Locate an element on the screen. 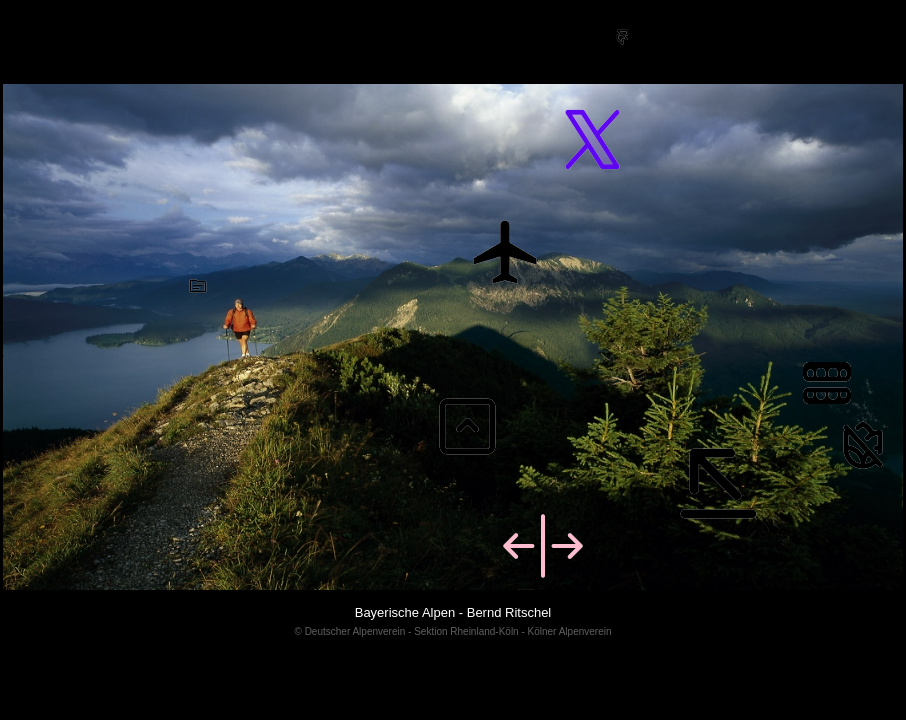 This screenshot has height=720, width=906. open the X (formerly Twitter) app is located at coordinates (592, 139).